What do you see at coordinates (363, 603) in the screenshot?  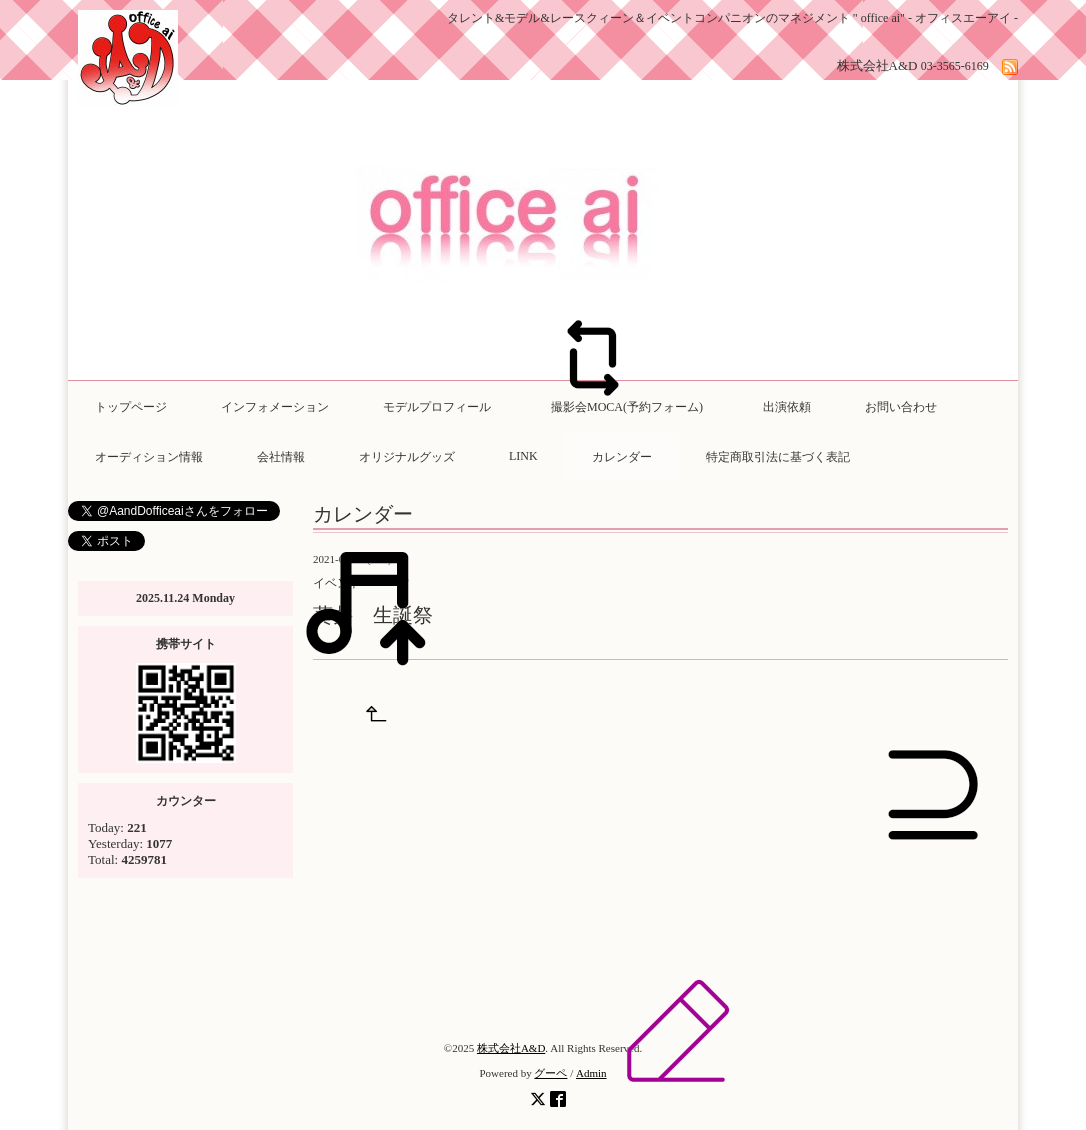 I see `increase music volume` at bounding box center [363, 603].